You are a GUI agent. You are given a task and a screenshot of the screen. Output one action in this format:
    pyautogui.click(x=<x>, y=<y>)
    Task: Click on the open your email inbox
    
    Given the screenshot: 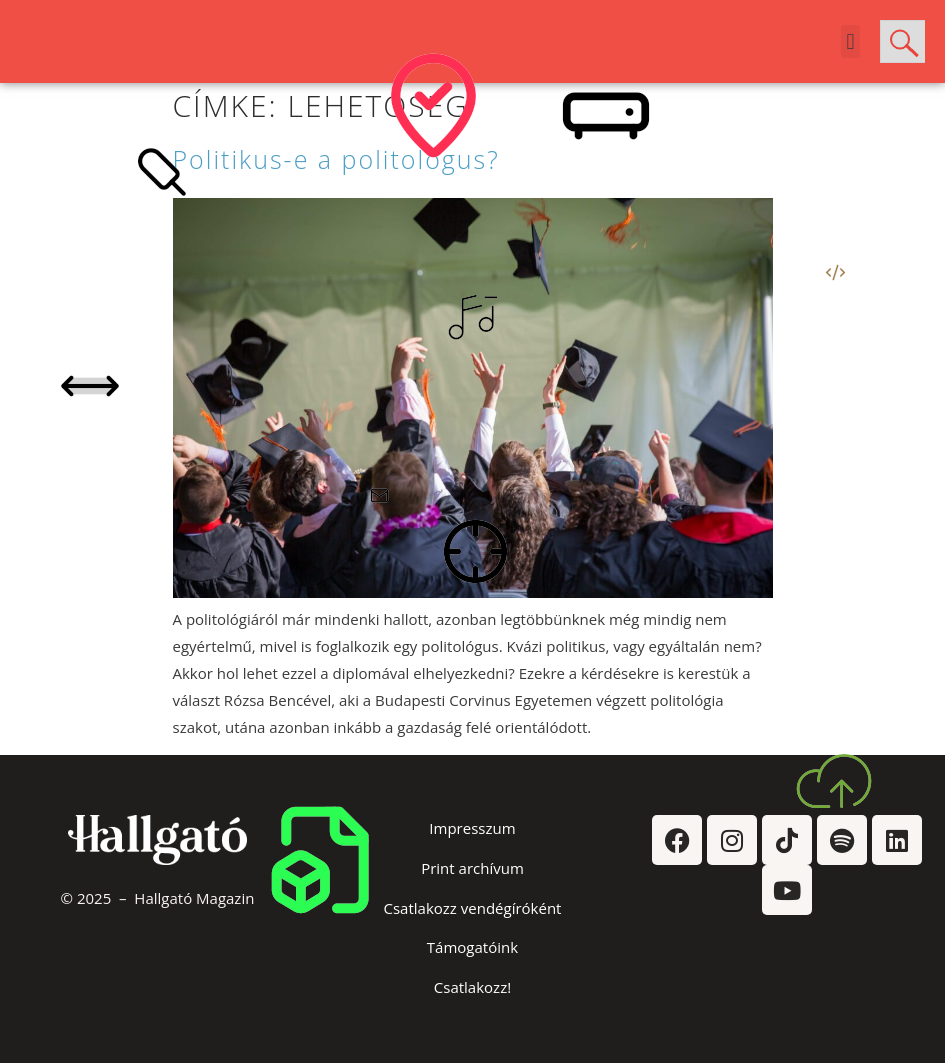 What is the action you would take?
    pyautogui.click(x=379, y=495)
    